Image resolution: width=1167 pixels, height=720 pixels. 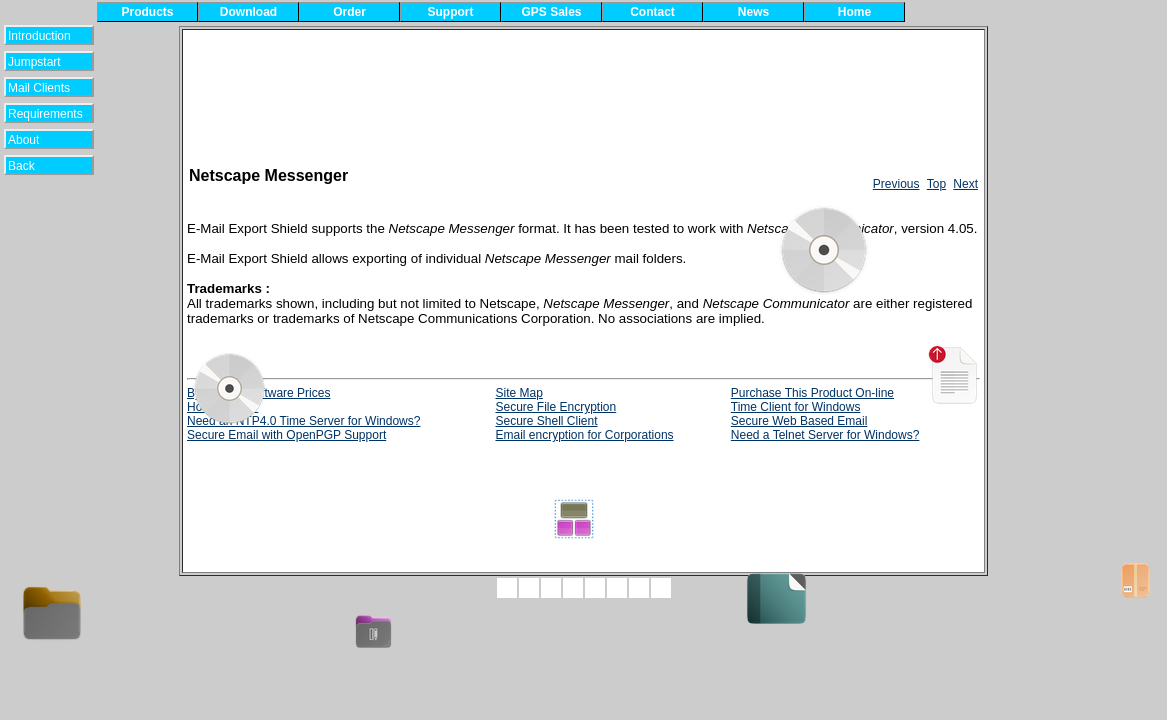 What do you see at coordinates (373, 631) in the screenshot?
I see `access your templates folder` at bounding box center [373, 631].